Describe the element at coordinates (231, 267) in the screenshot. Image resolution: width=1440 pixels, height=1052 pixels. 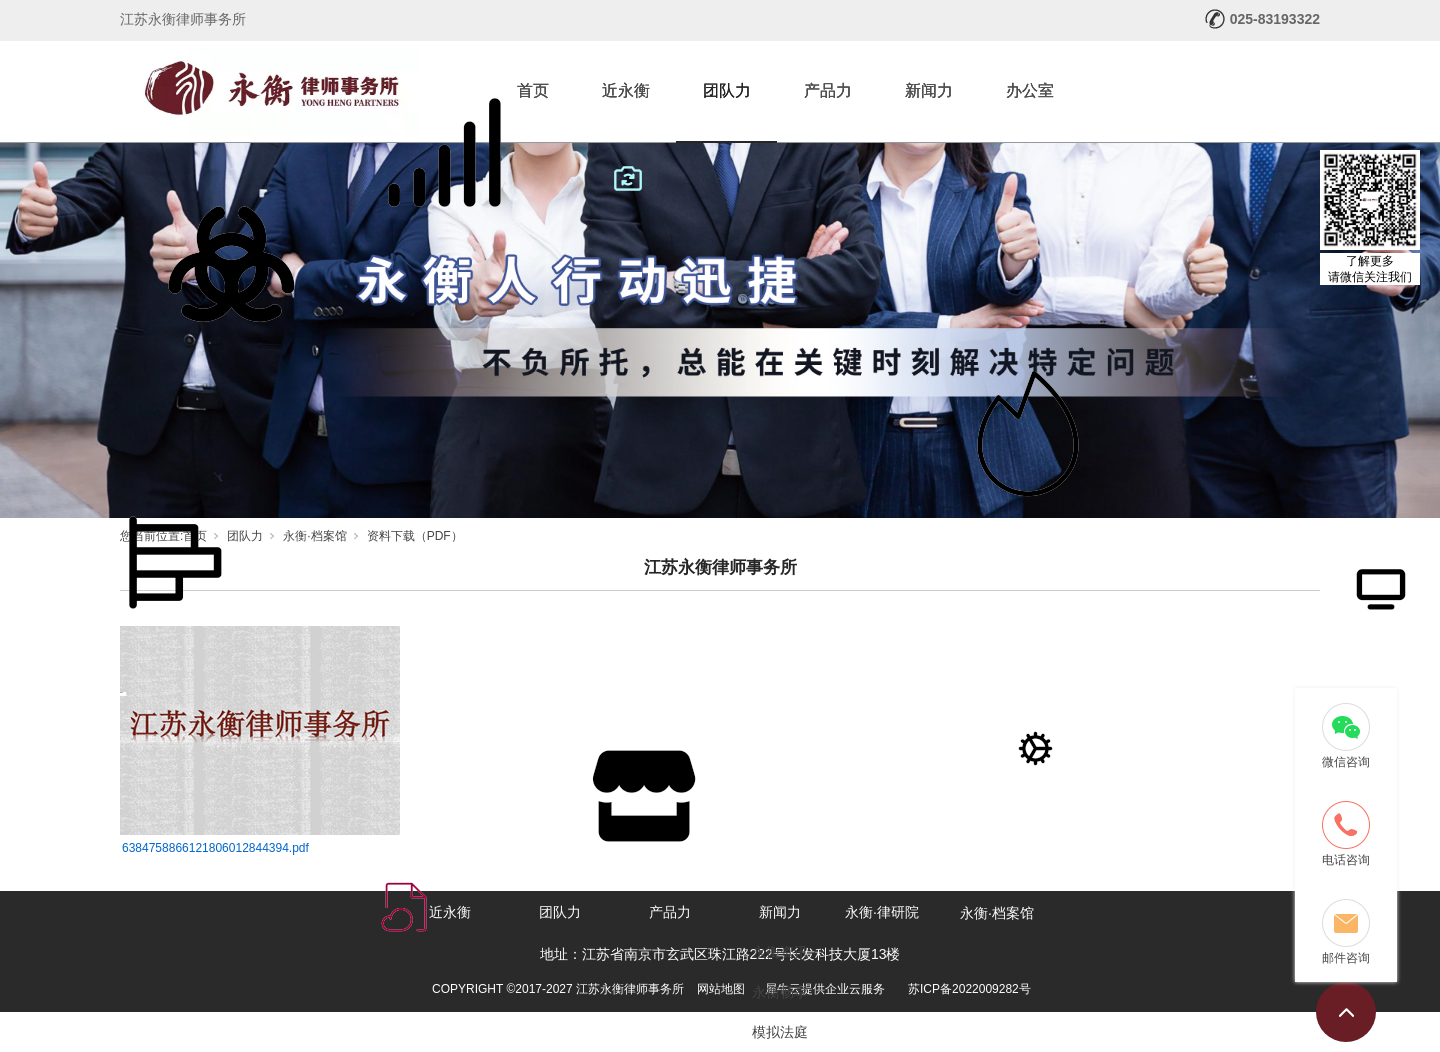
I see `indicates hazardous or dangerous content` at that location.